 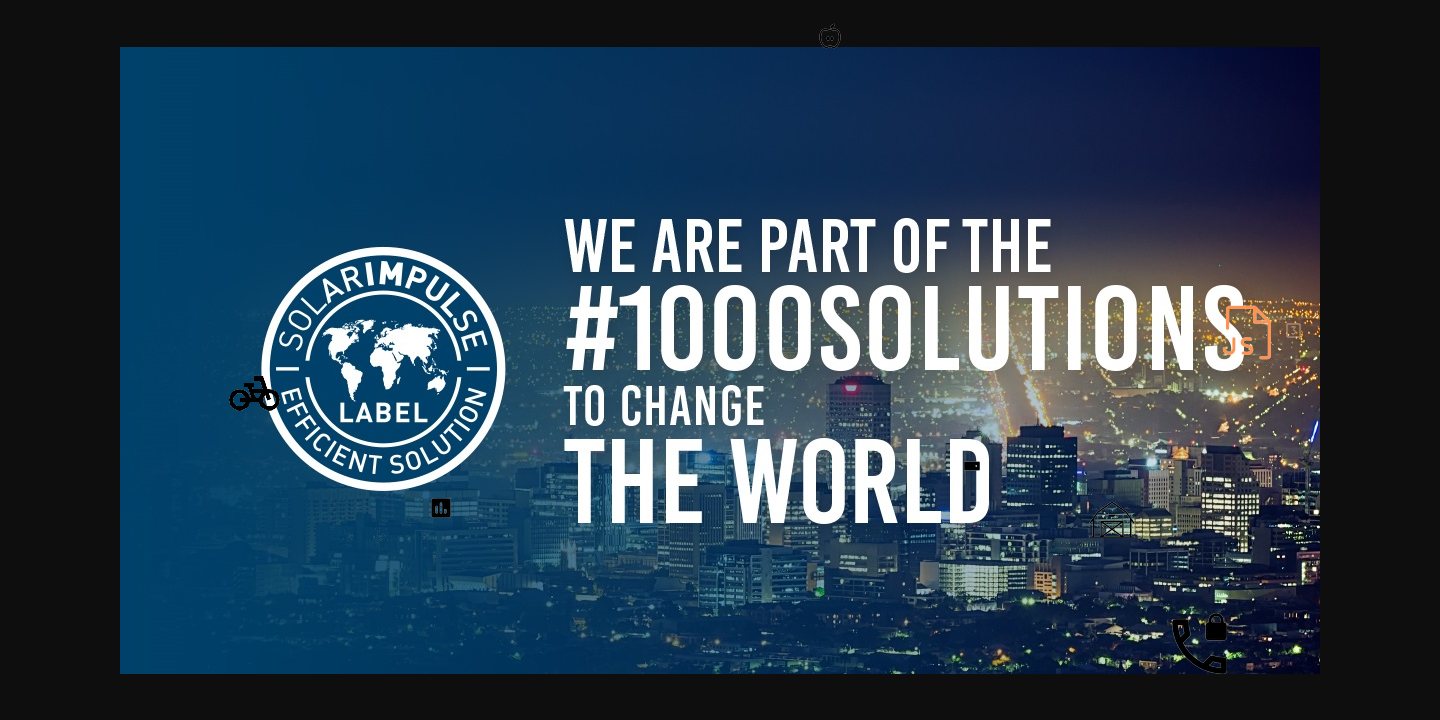 I want to click on access storage or disk management, so click(x=972, y=466).